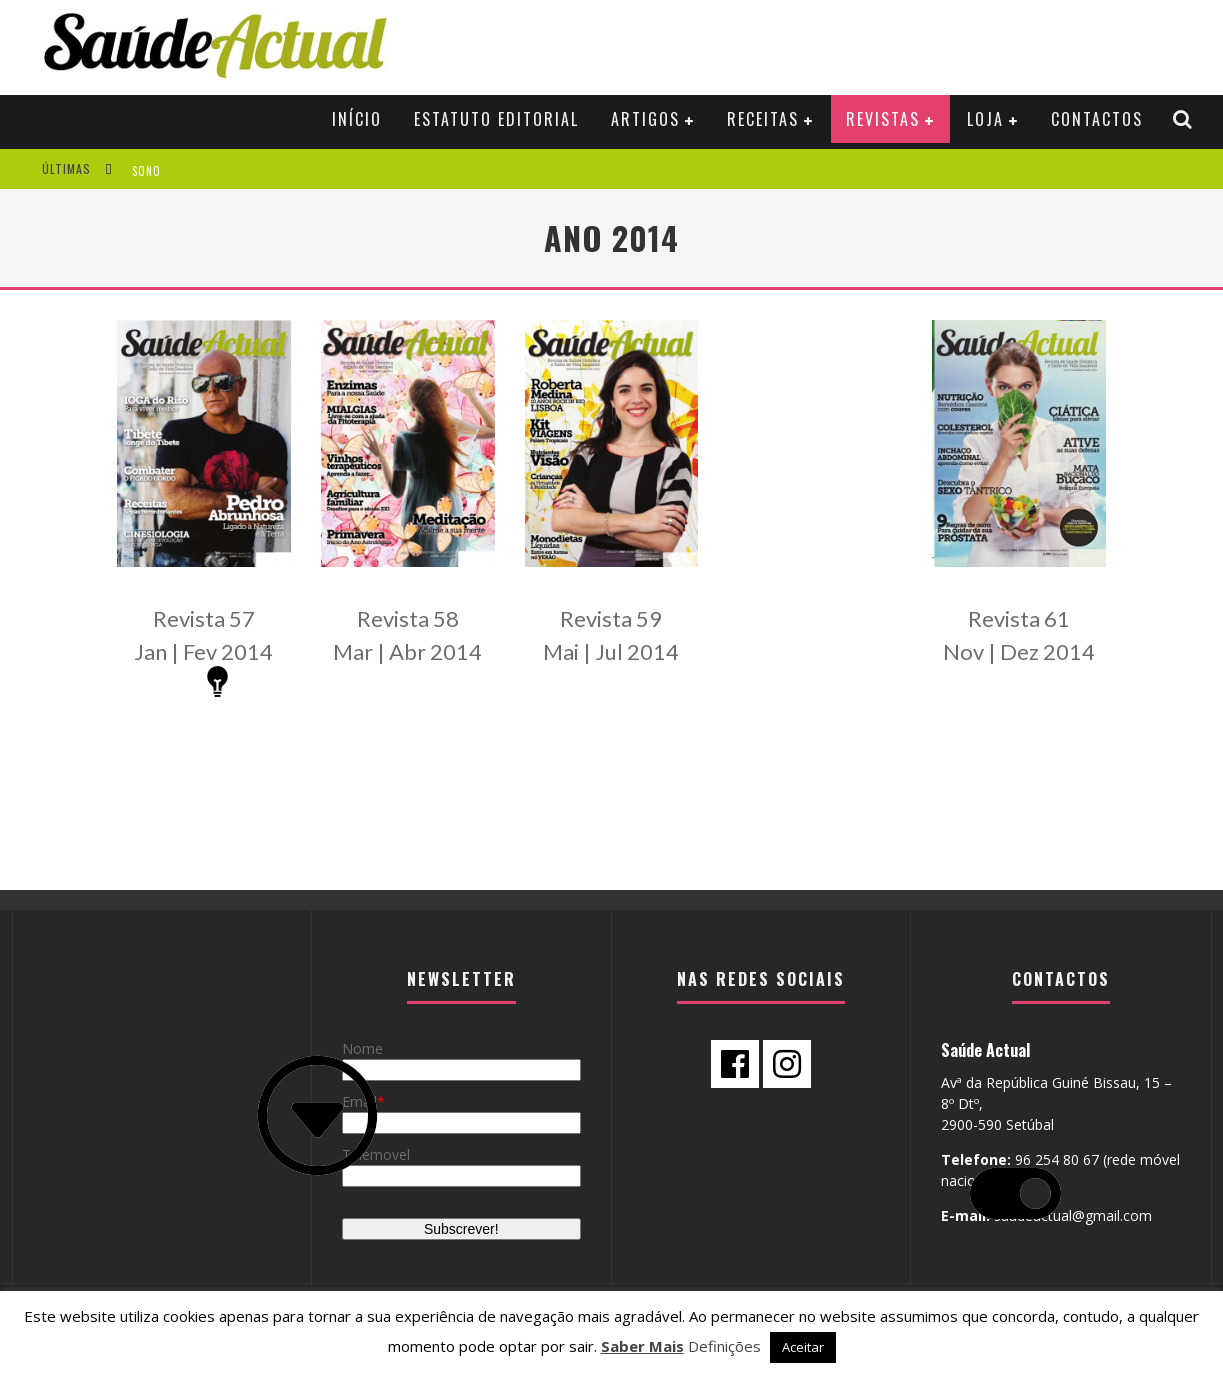  Describe the element at coordinates (1015, 1193) in the screenshot. I see `toggle a setting on or off` at that location.